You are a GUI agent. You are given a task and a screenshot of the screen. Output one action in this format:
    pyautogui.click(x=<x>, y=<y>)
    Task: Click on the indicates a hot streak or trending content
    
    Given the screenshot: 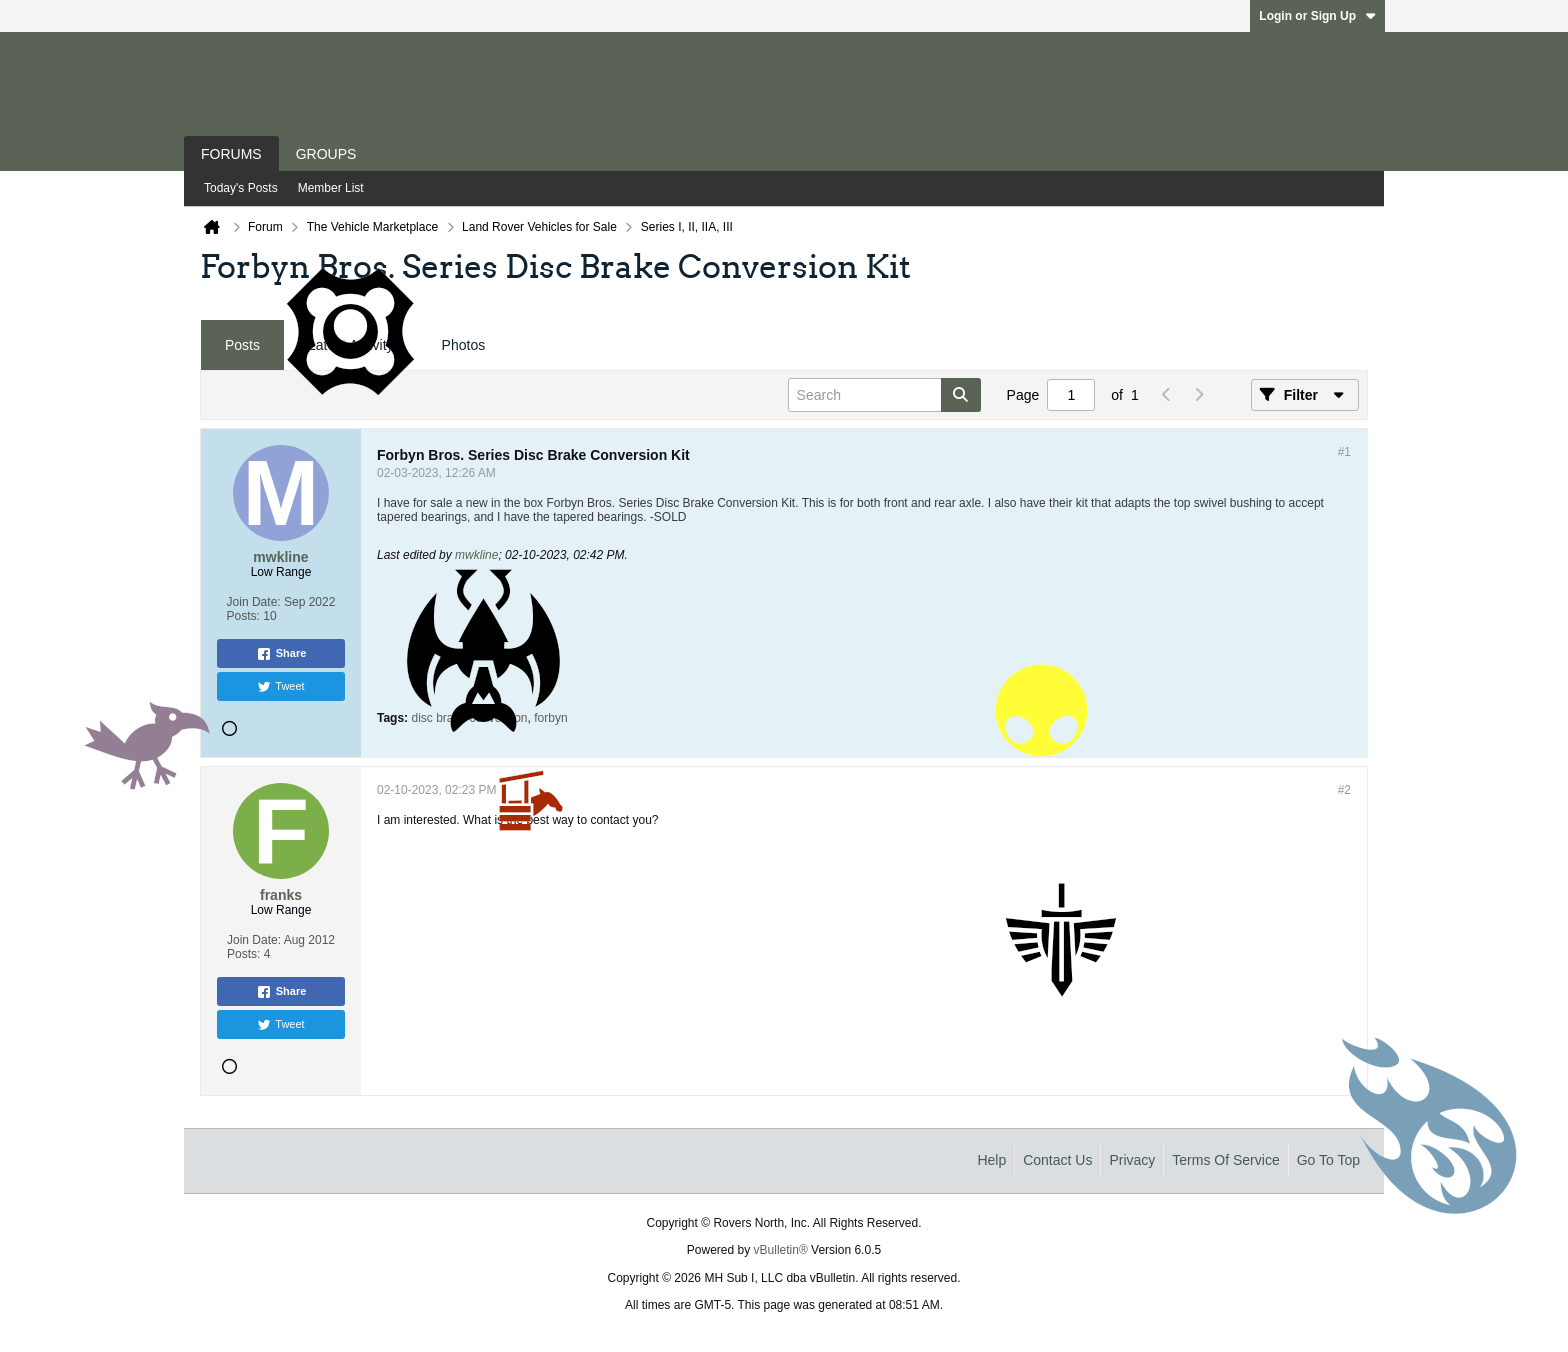 What is the action you would take?
    pyautogui.click(x=1429, y=1125)
    